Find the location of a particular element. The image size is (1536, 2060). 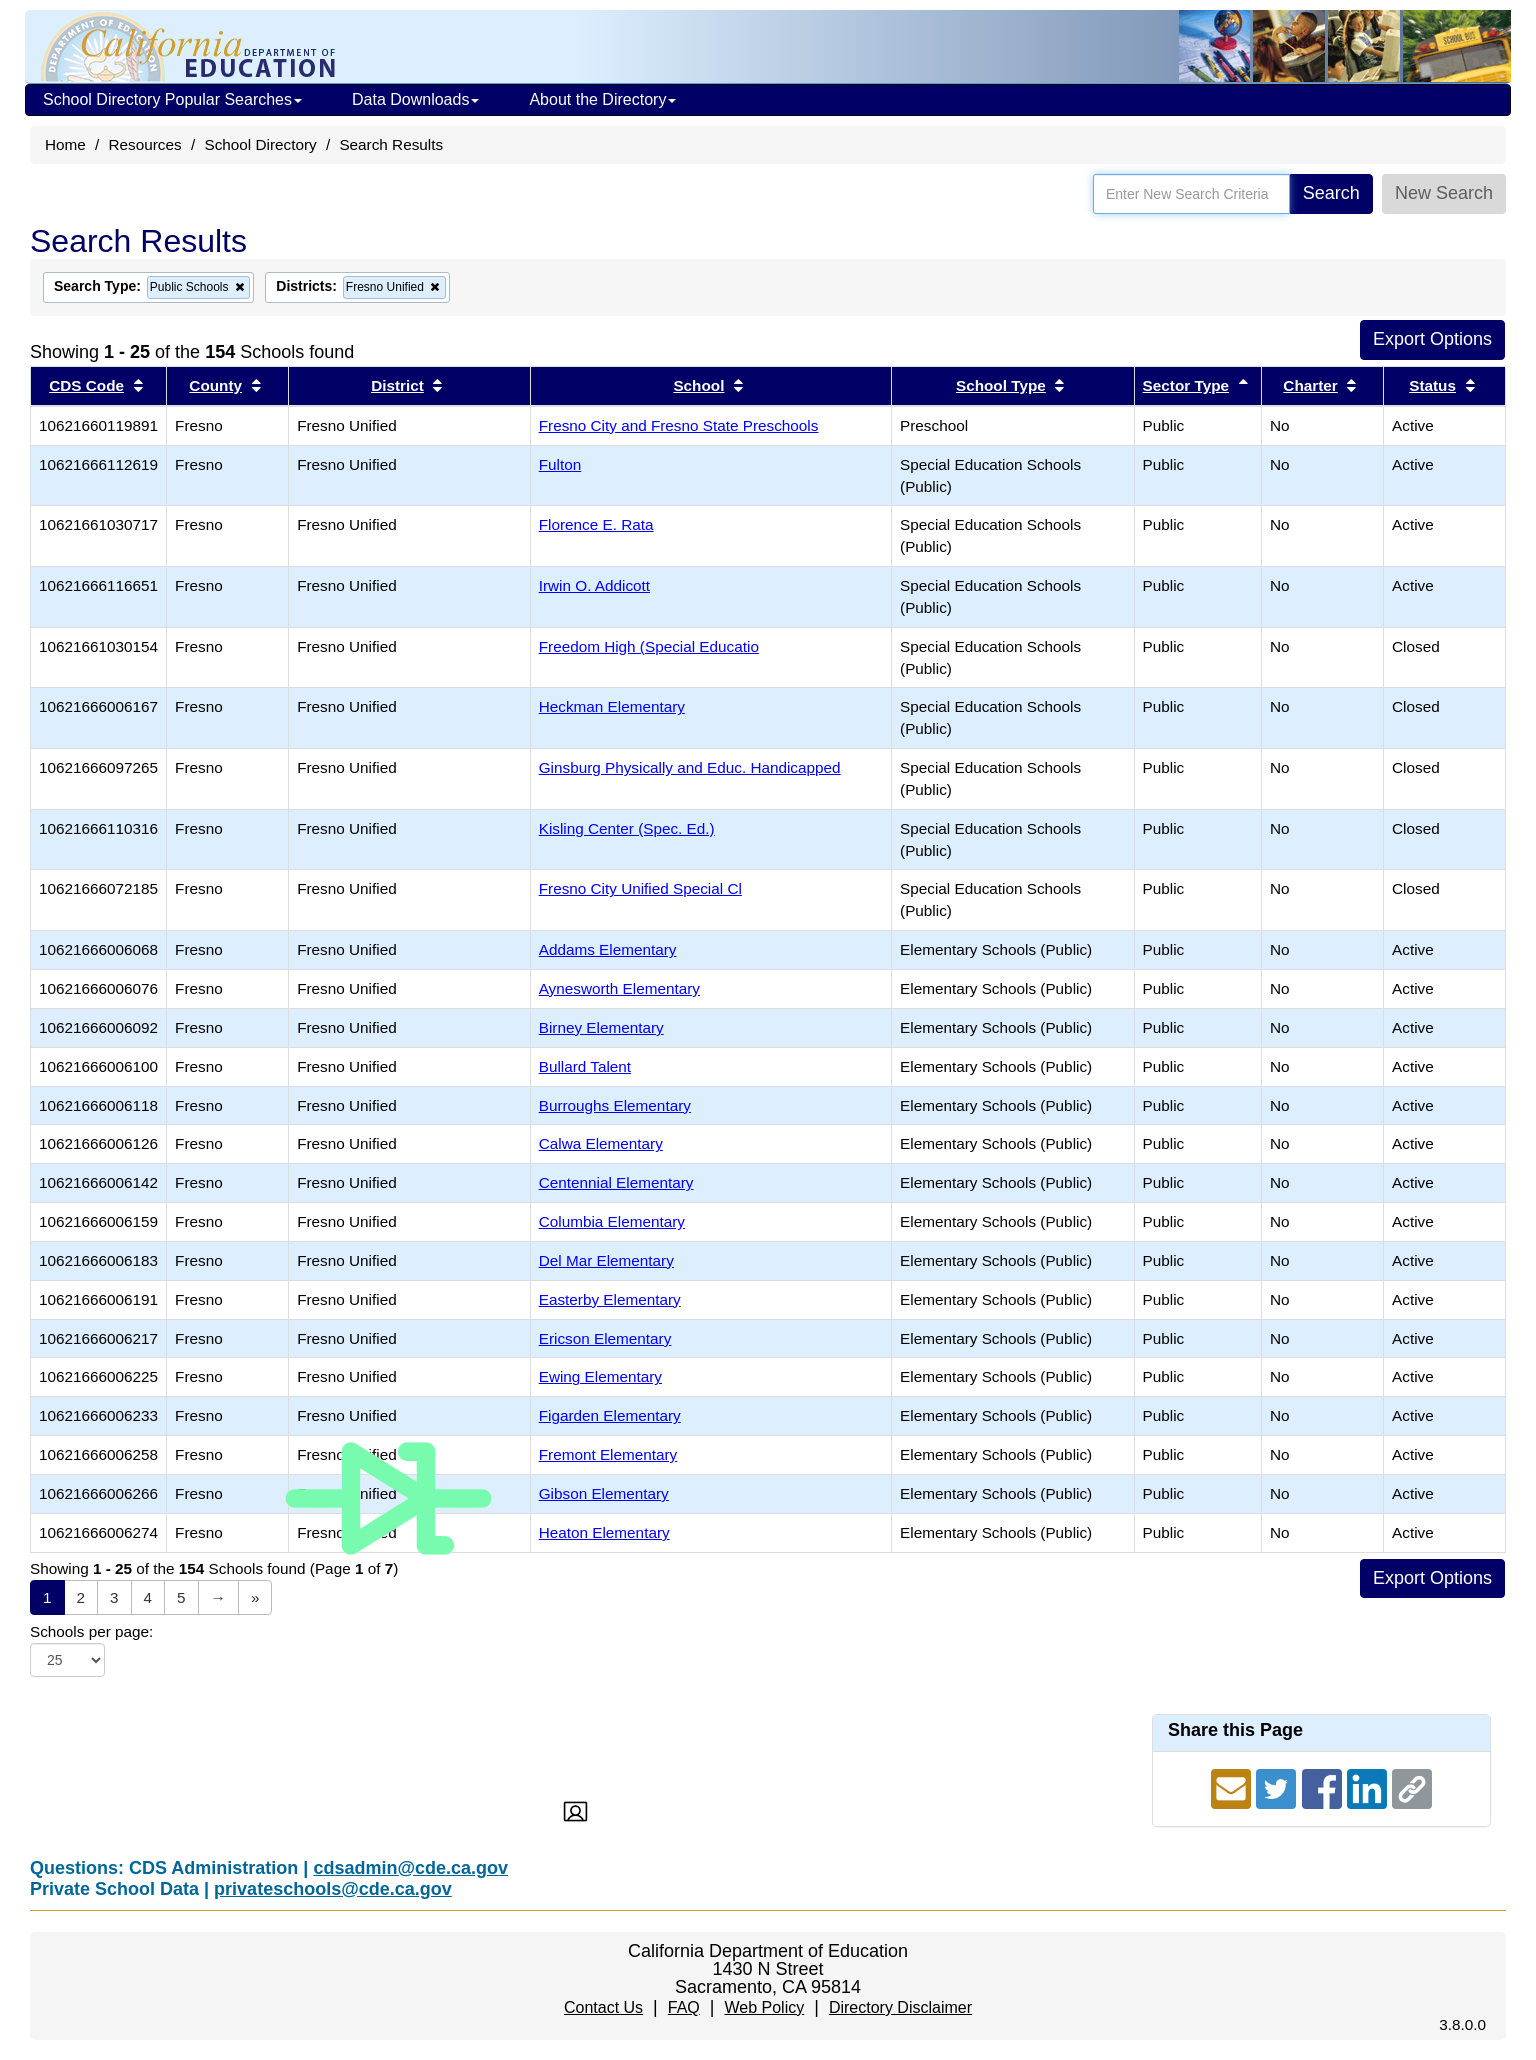

zener diode circuit component symbol is located at coordinates (388, 1498).